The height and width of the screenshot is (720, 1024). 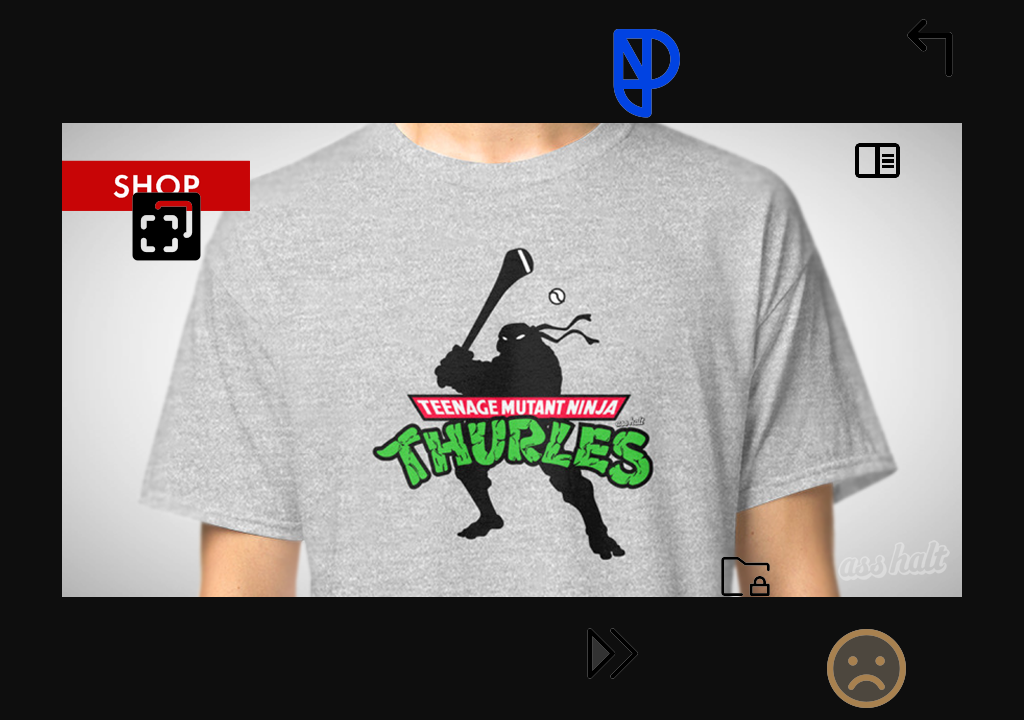 What do you see at coordinates (640, 68) in the screenshot?
I see `phosphor icons brand logo` at bounding box center [640, 68].